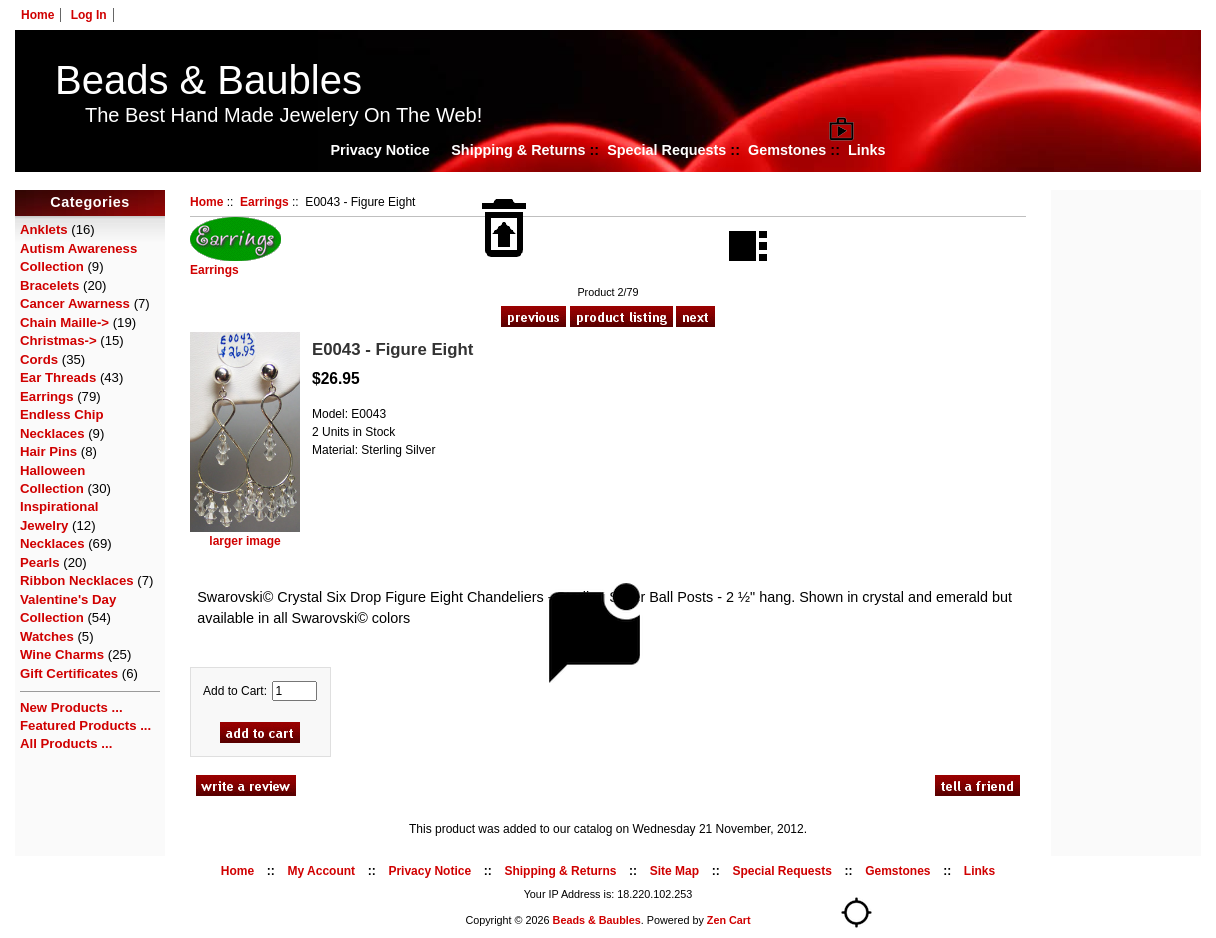  Describe the element at coordinates (841, 129) in the screenshot. I see `open the shop or store` at that location.